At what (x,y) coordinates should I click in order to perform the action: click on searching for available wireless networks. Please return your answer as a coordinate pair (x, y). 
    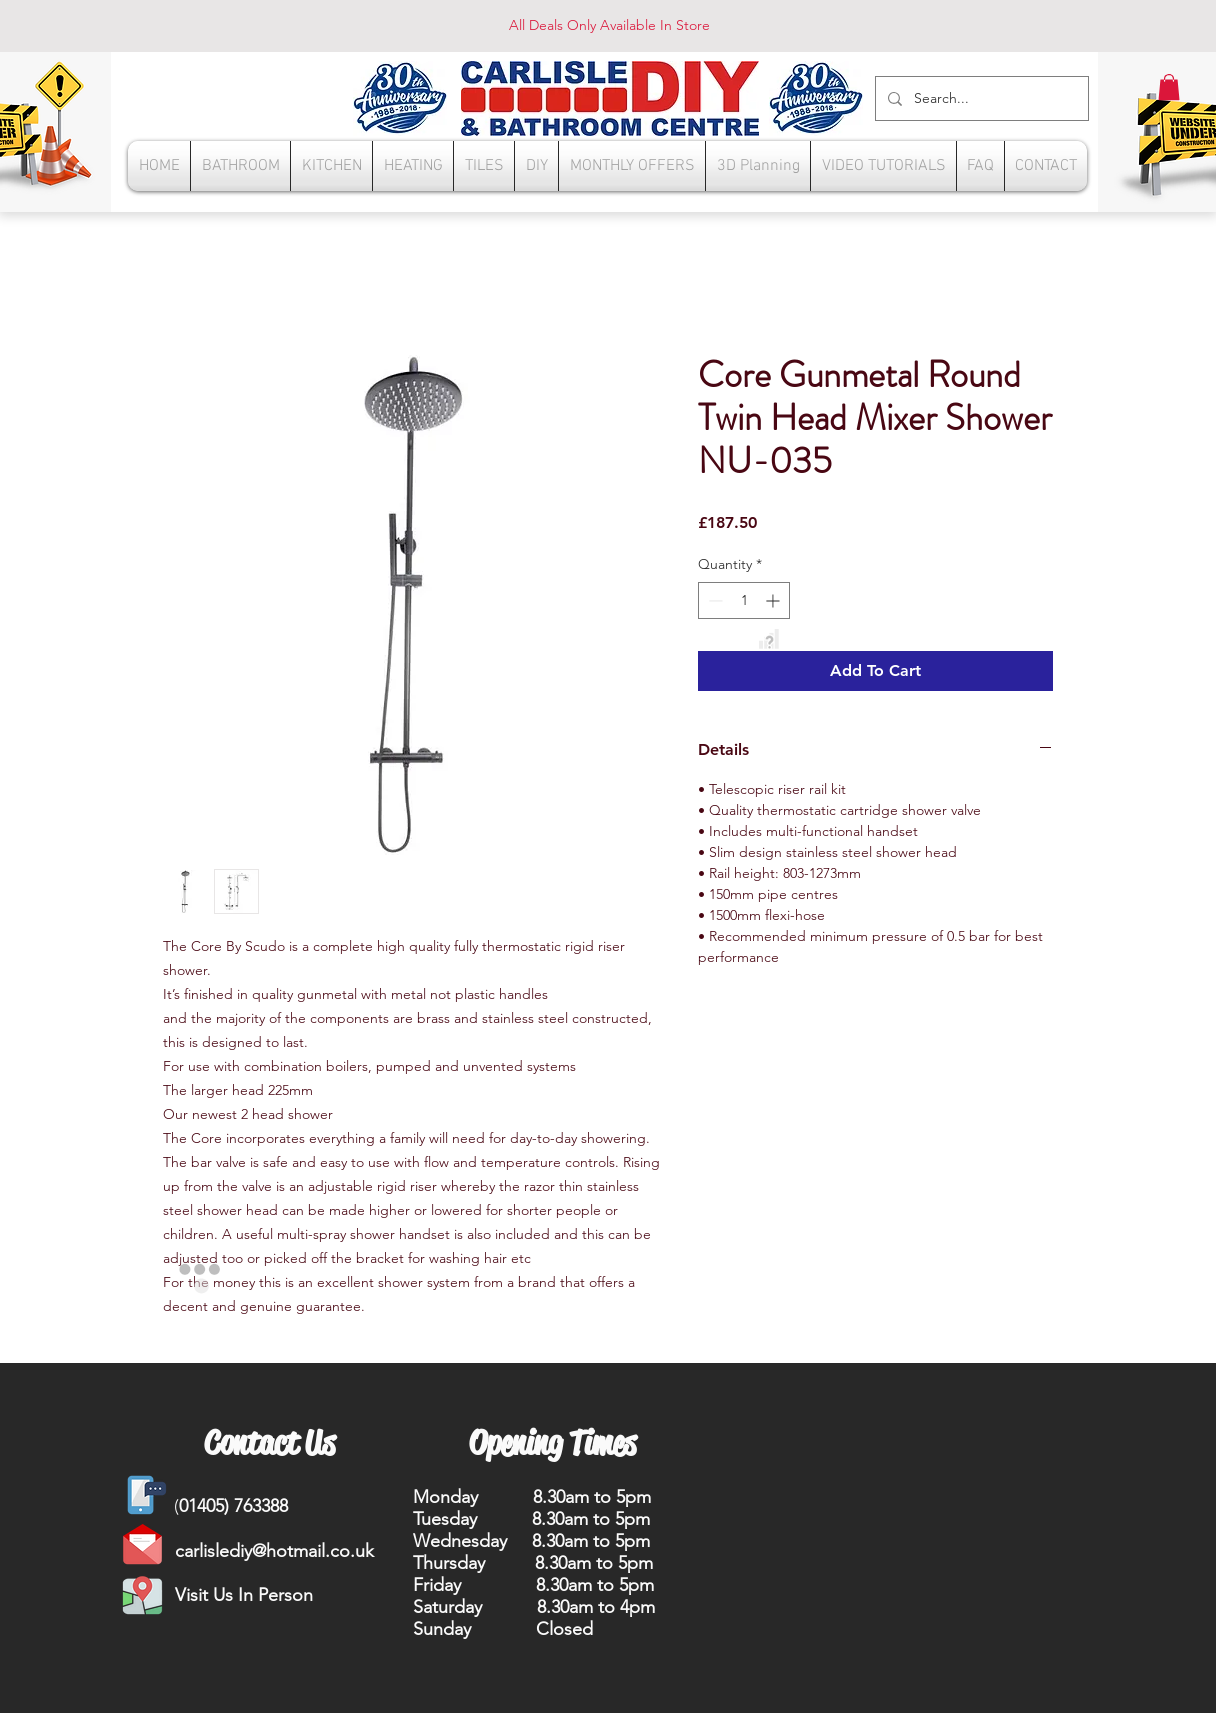
    Looking at the image, I should click on (201, 1267).